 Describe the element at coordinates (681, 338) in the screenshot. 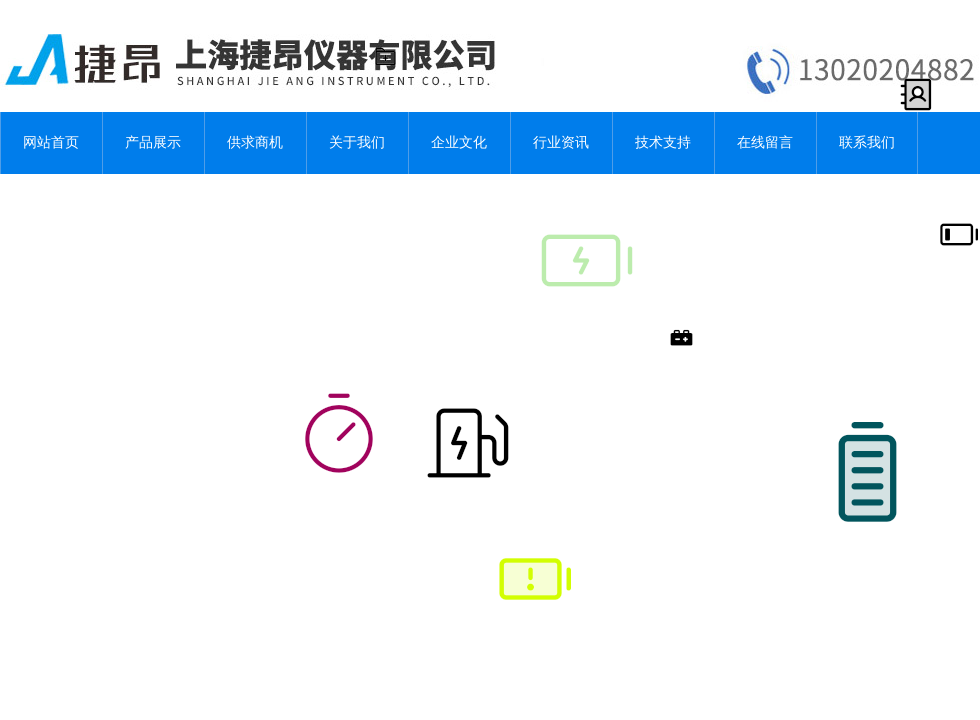

I see `check vehicle battery status` at that location.